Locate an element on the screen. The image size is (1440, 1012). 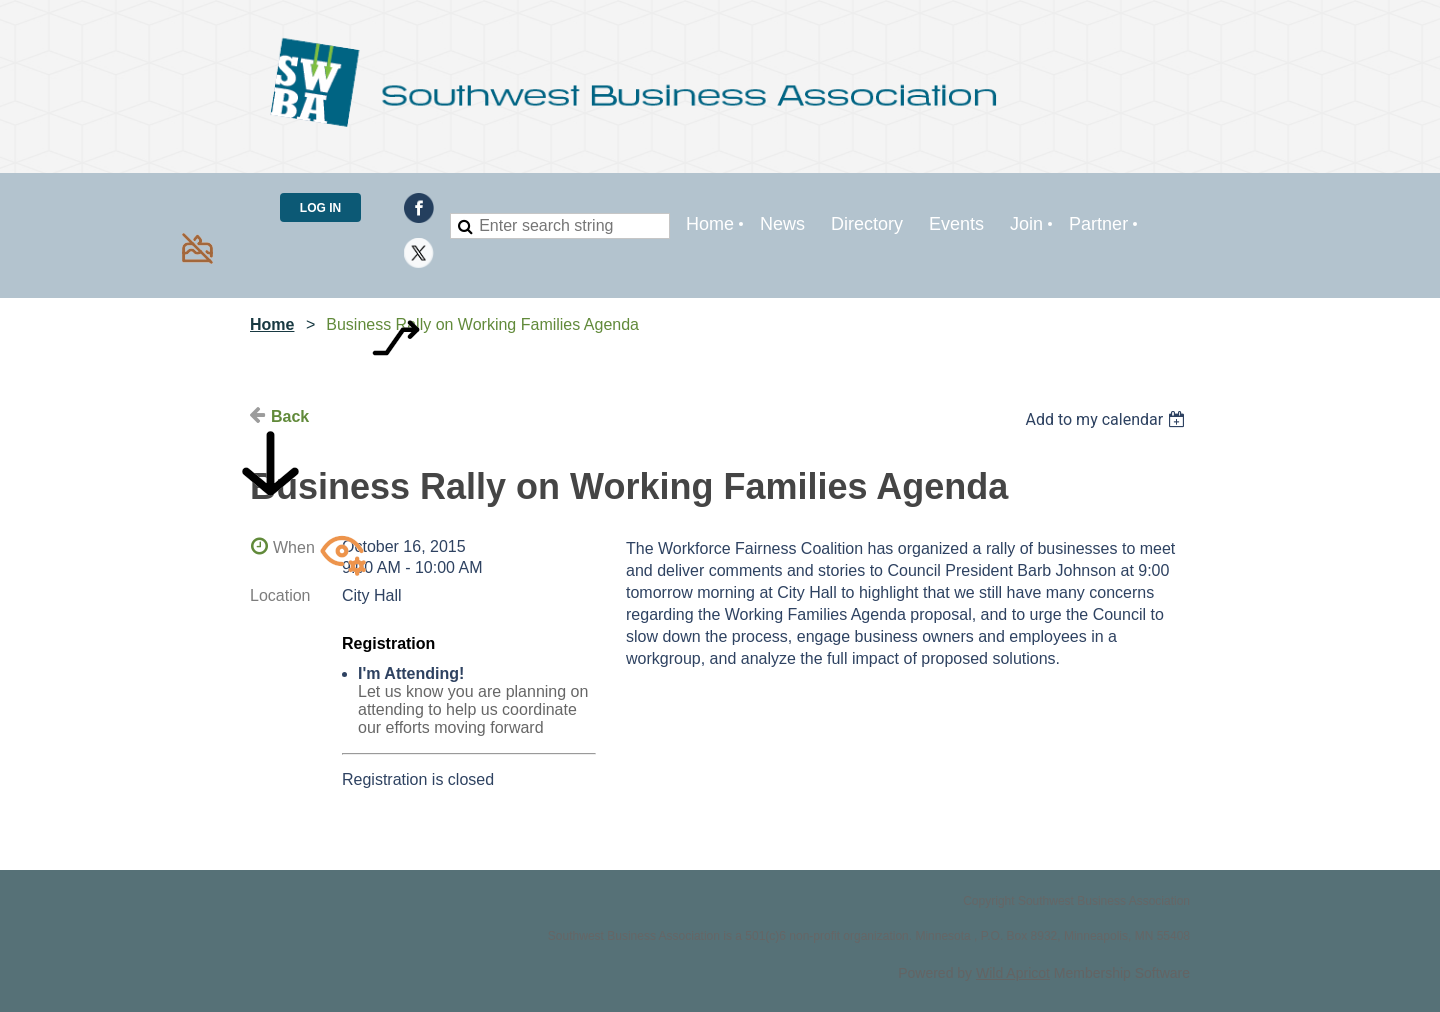
view upward trend or growth is located at coordinates (396, 339).